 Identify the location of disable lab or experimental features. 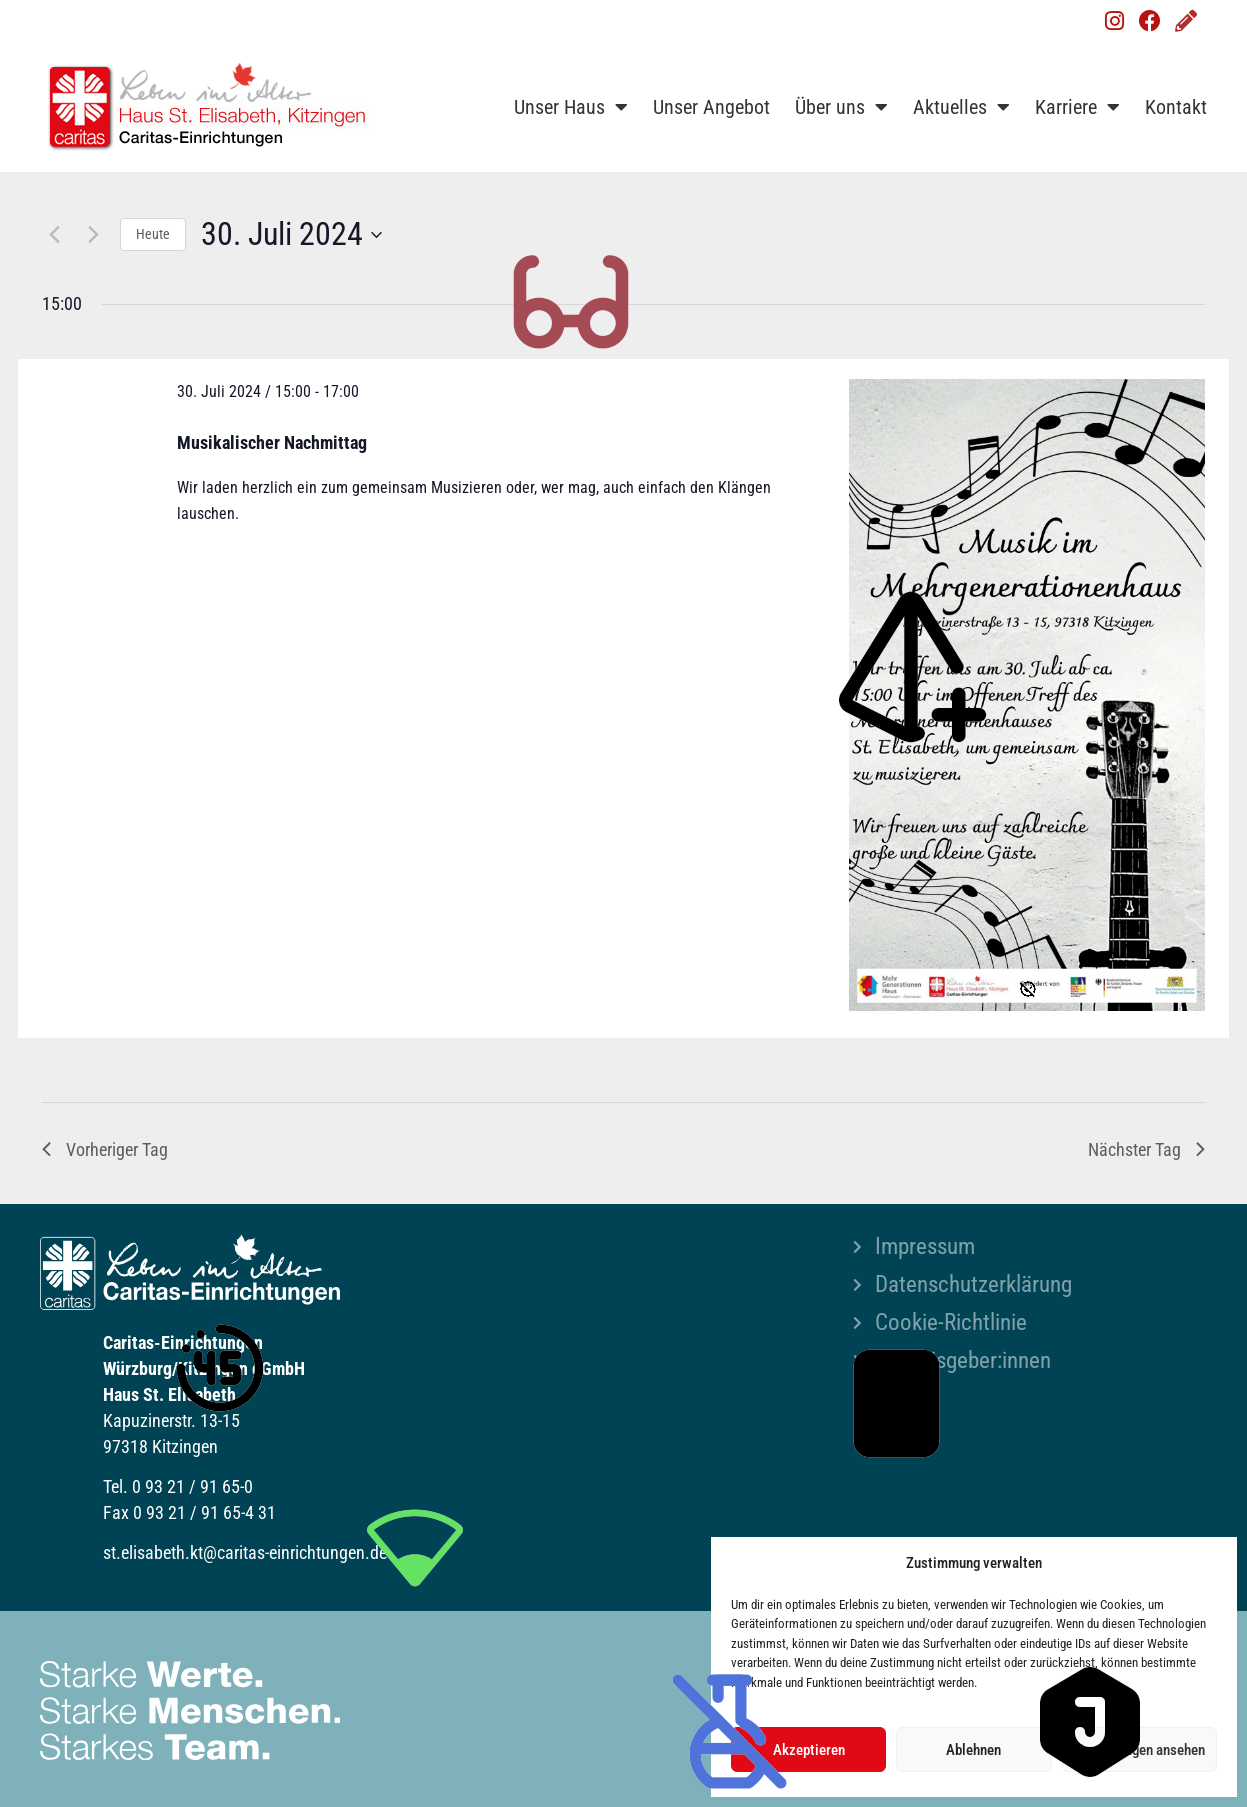
(729, 1731).